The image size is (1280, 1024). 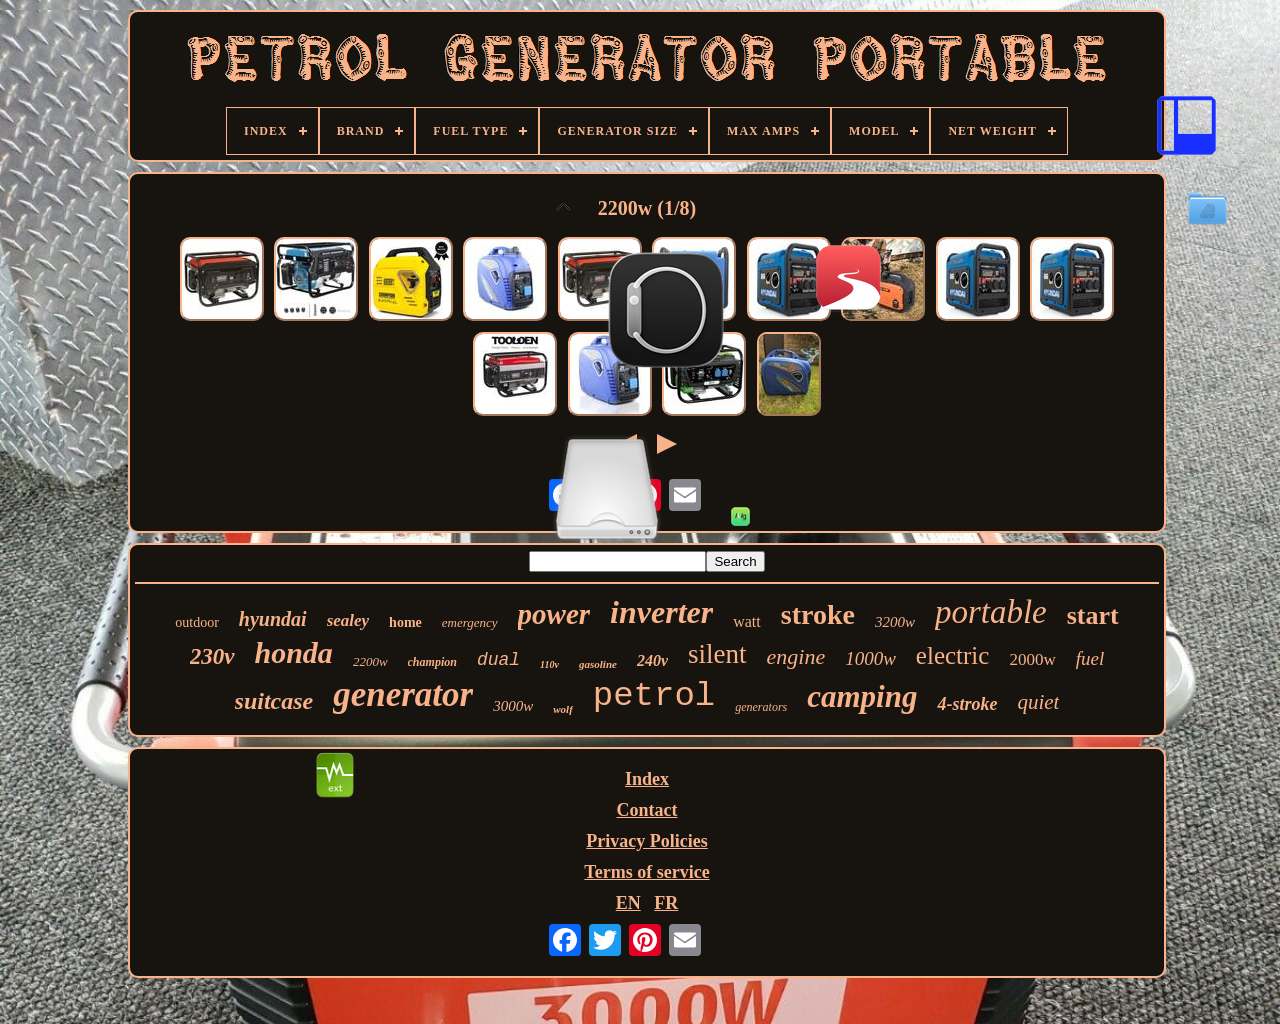 I want to click on virtualbox extension pack file, so click(x=335, y=775).